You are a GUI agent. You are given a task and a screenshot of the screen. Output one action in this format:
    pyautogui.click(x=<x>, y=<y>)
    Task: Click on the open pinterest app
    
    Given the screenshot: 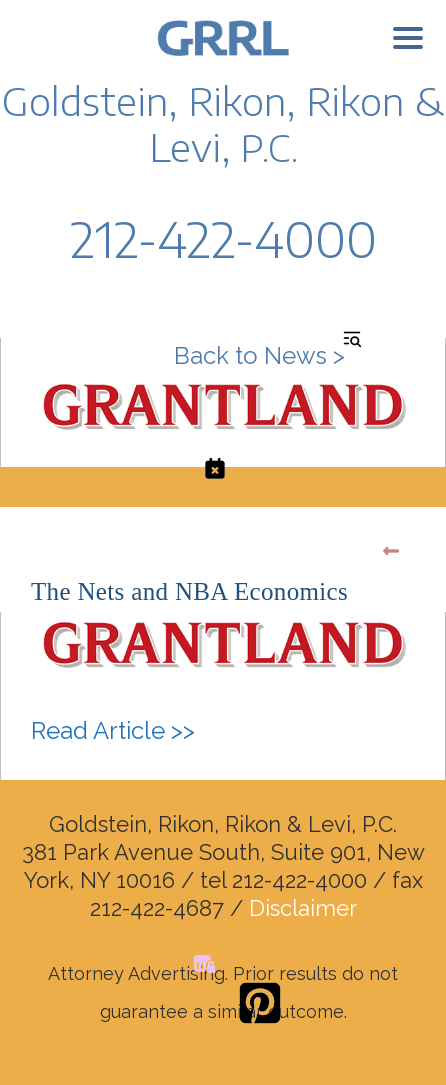 What is the action you would take?
    pyautogui.click(x=260, y=1003)
    